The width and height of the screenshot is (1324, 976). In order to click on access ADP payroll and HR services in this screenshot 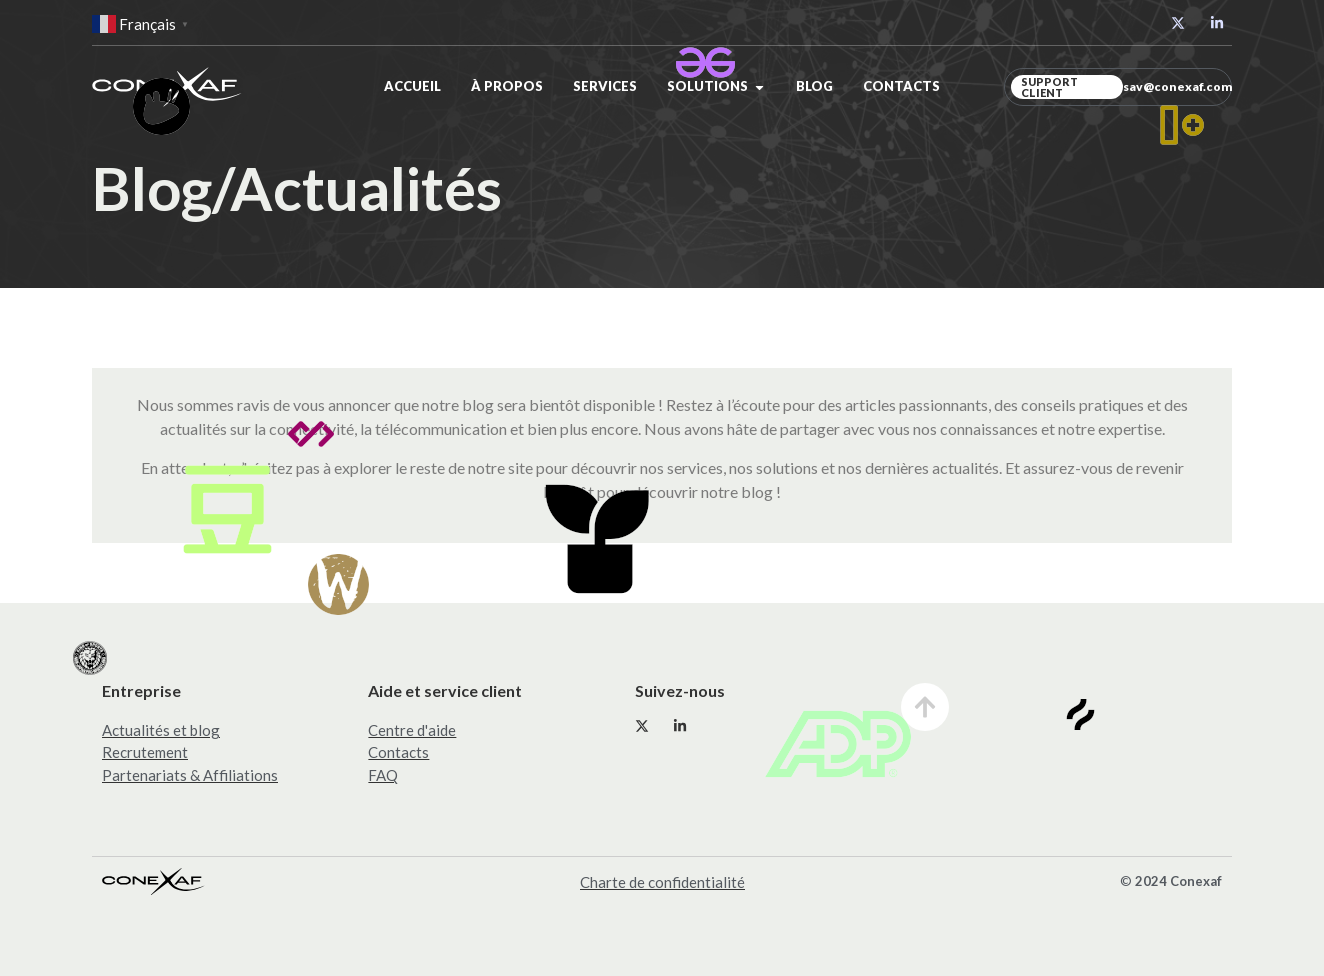, I will do `click(838, 744)`.